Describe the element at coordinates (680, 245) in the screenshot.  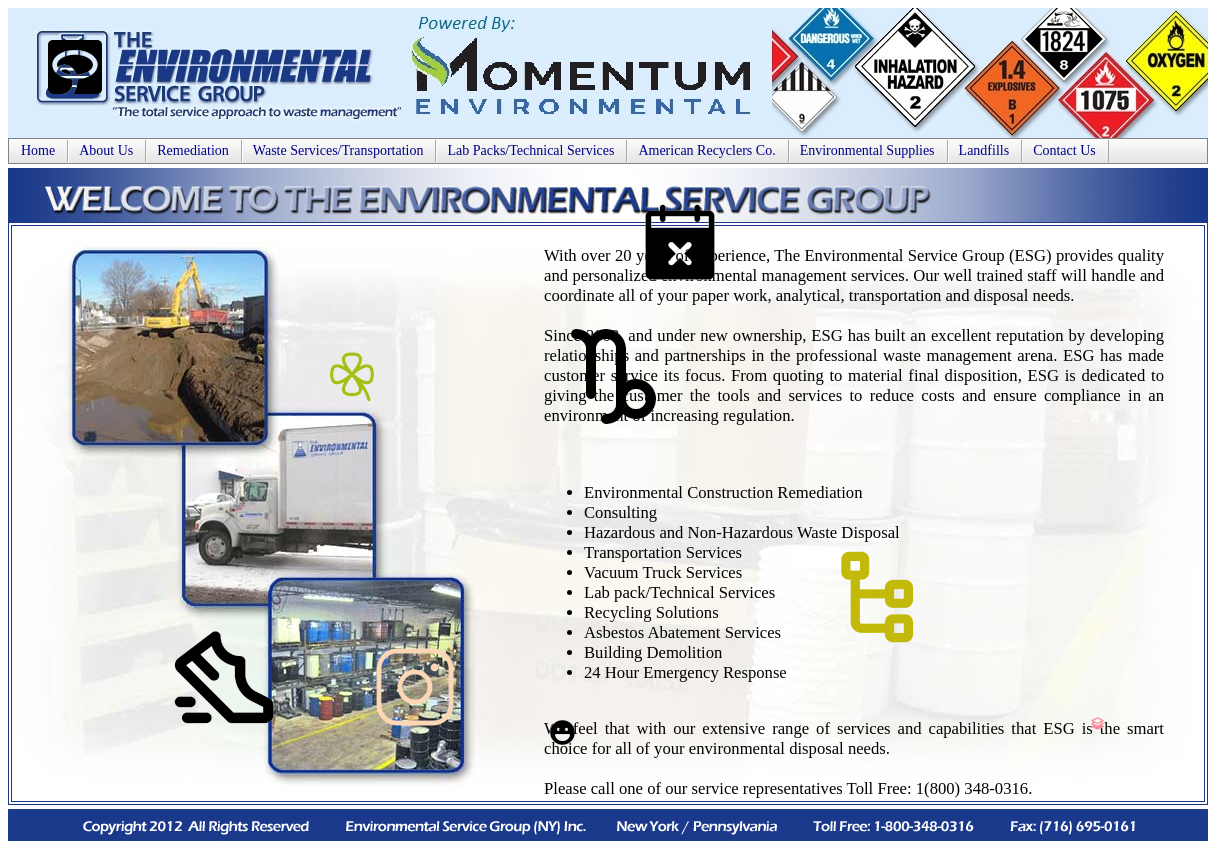
I see `cancel or delete a scheduled event` at that location.